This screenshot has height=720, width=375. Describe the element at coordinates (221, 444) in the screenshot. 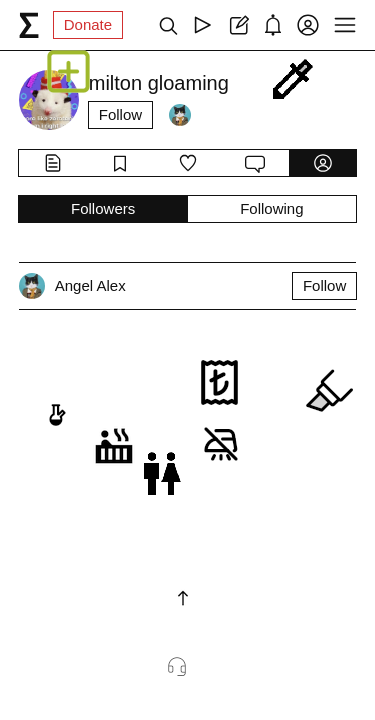

I see `do not use steam while ironing` at that location.